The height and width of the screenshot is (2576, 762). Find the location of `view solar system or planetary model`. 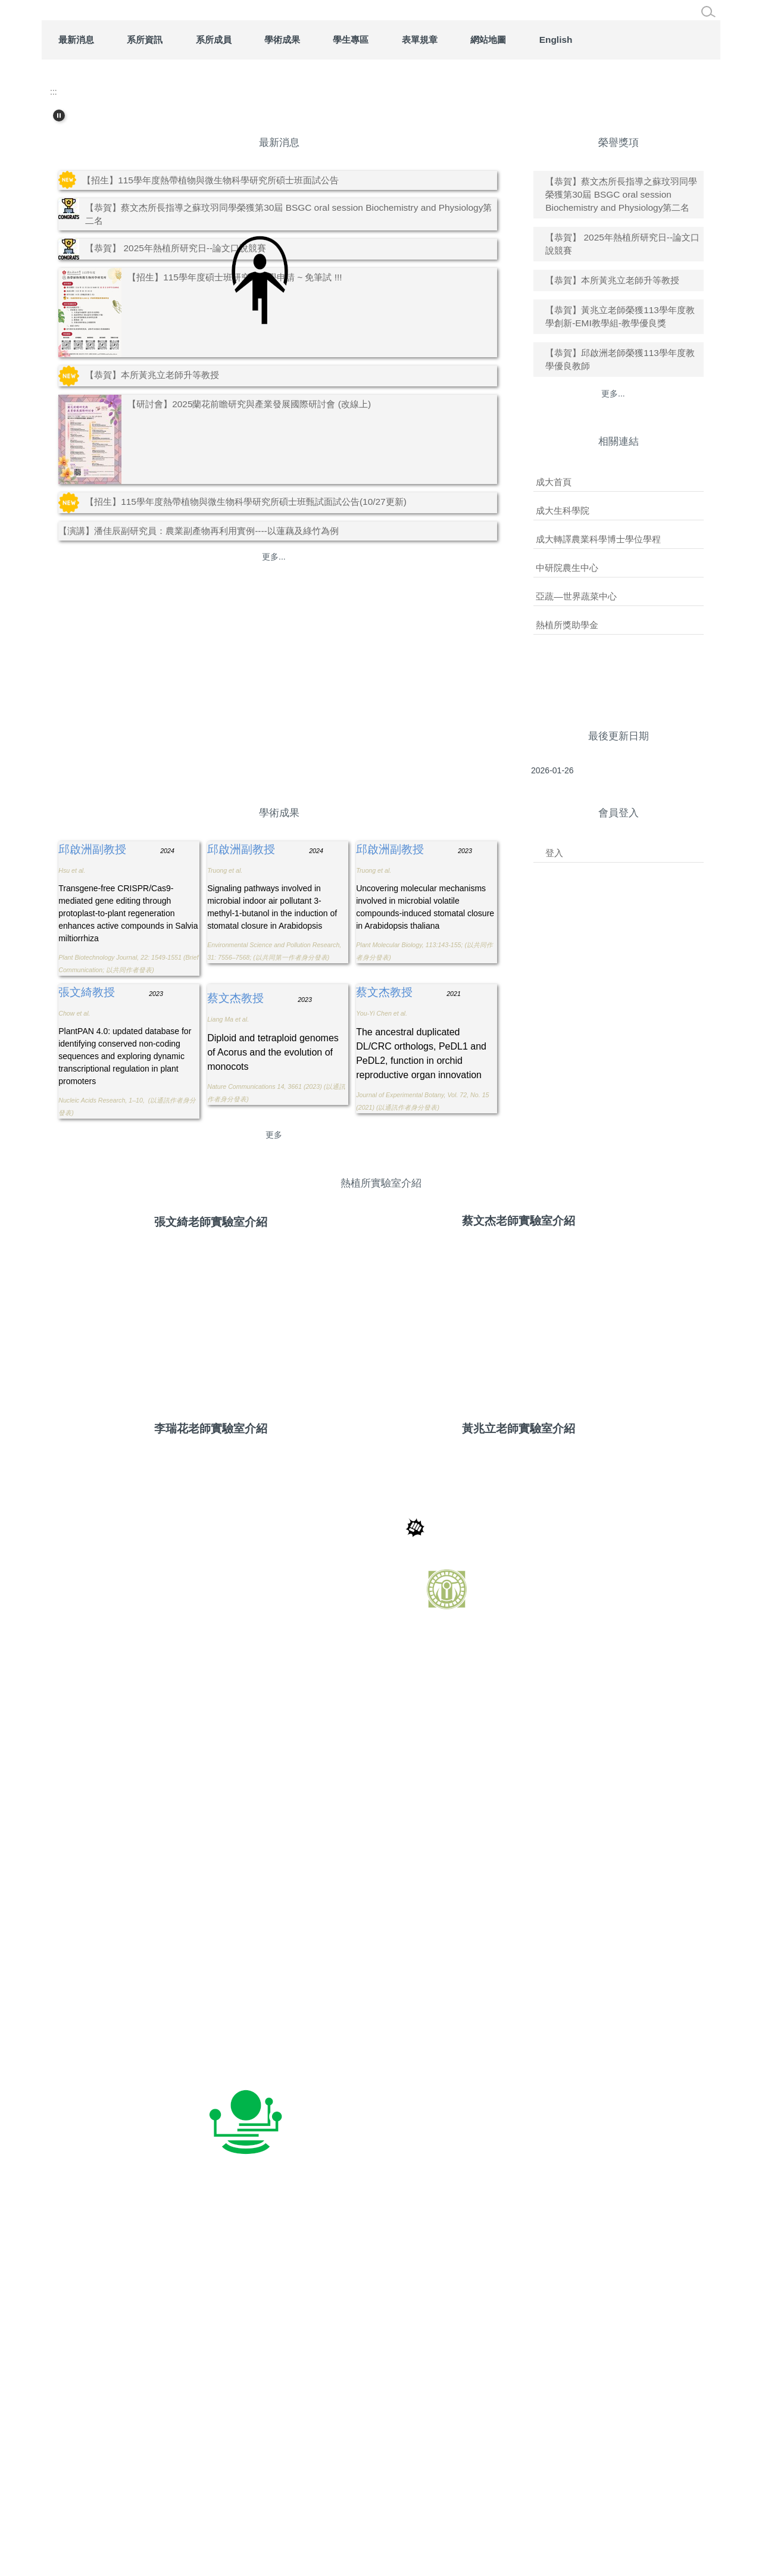

view solar system or planetary model is located at coordinates (246, 2120).